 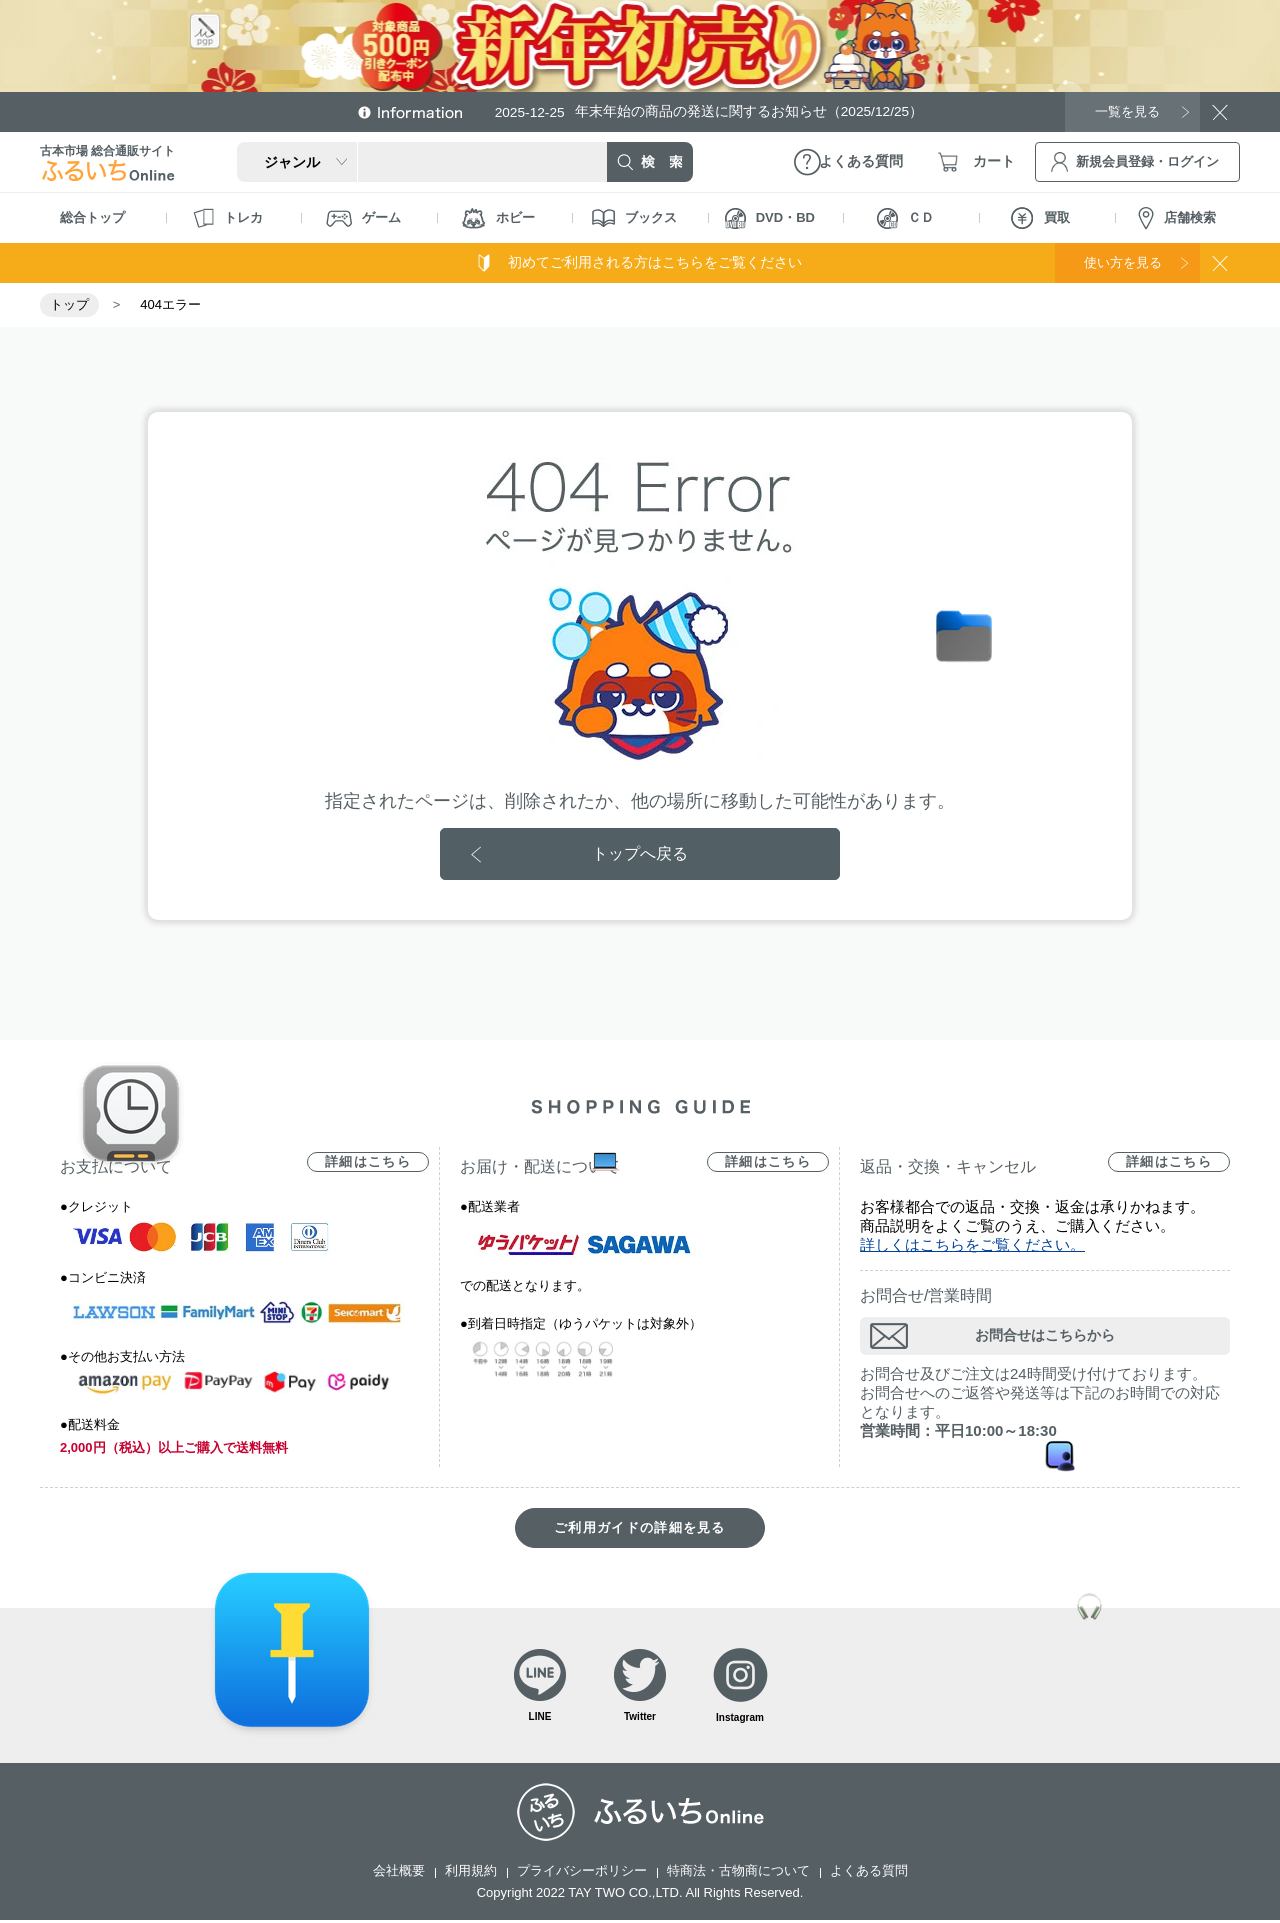 What do you see at coordinates (1059, 1454) in the screenshot?
I see `share your screen with others` at bounding box center [1059, 1454].